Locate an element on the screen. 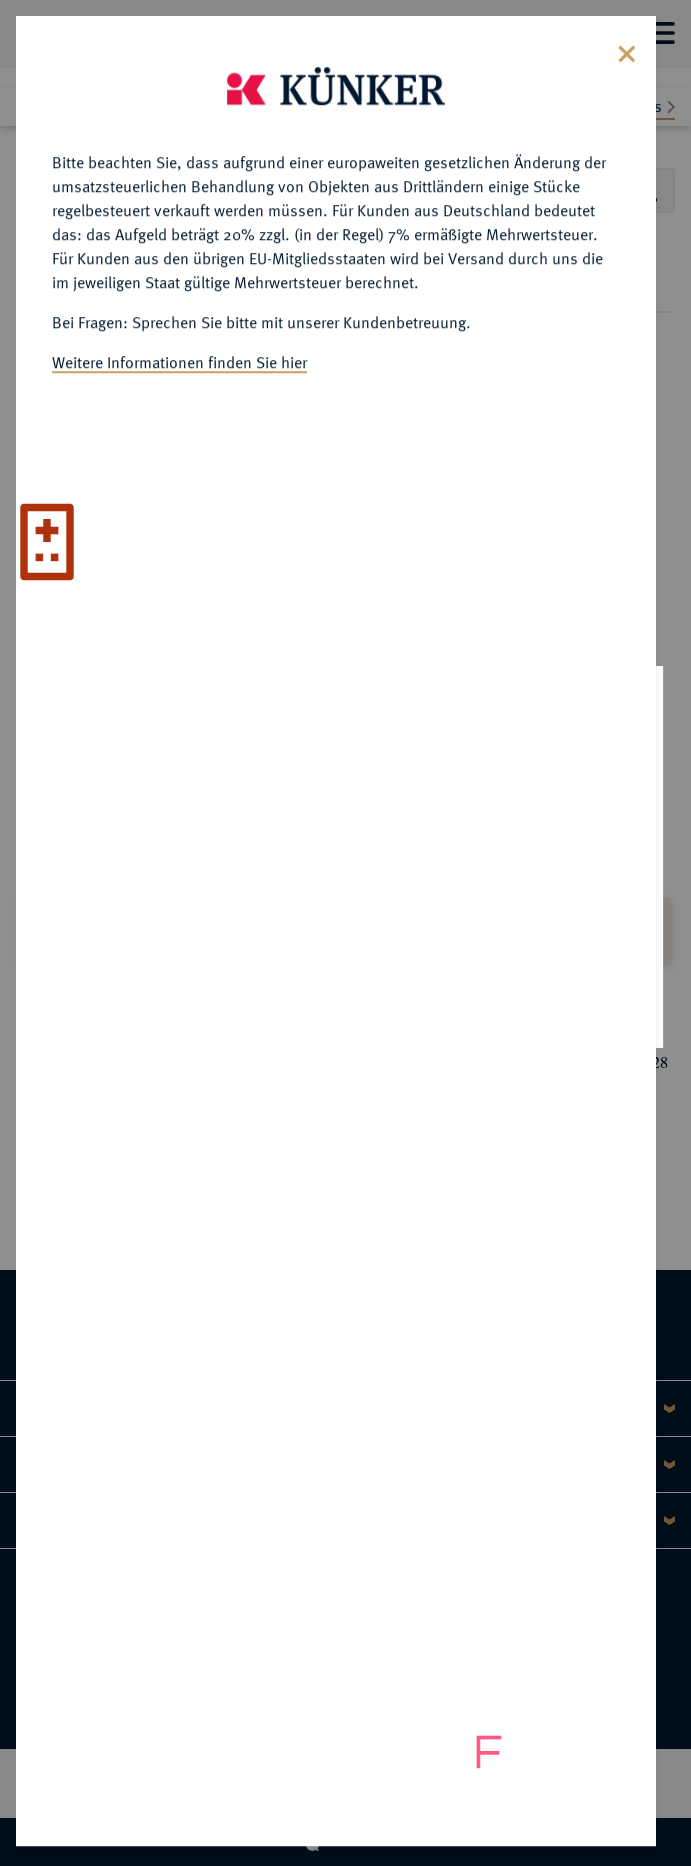  switch to monospace font is located at coordinates (488, 1751).